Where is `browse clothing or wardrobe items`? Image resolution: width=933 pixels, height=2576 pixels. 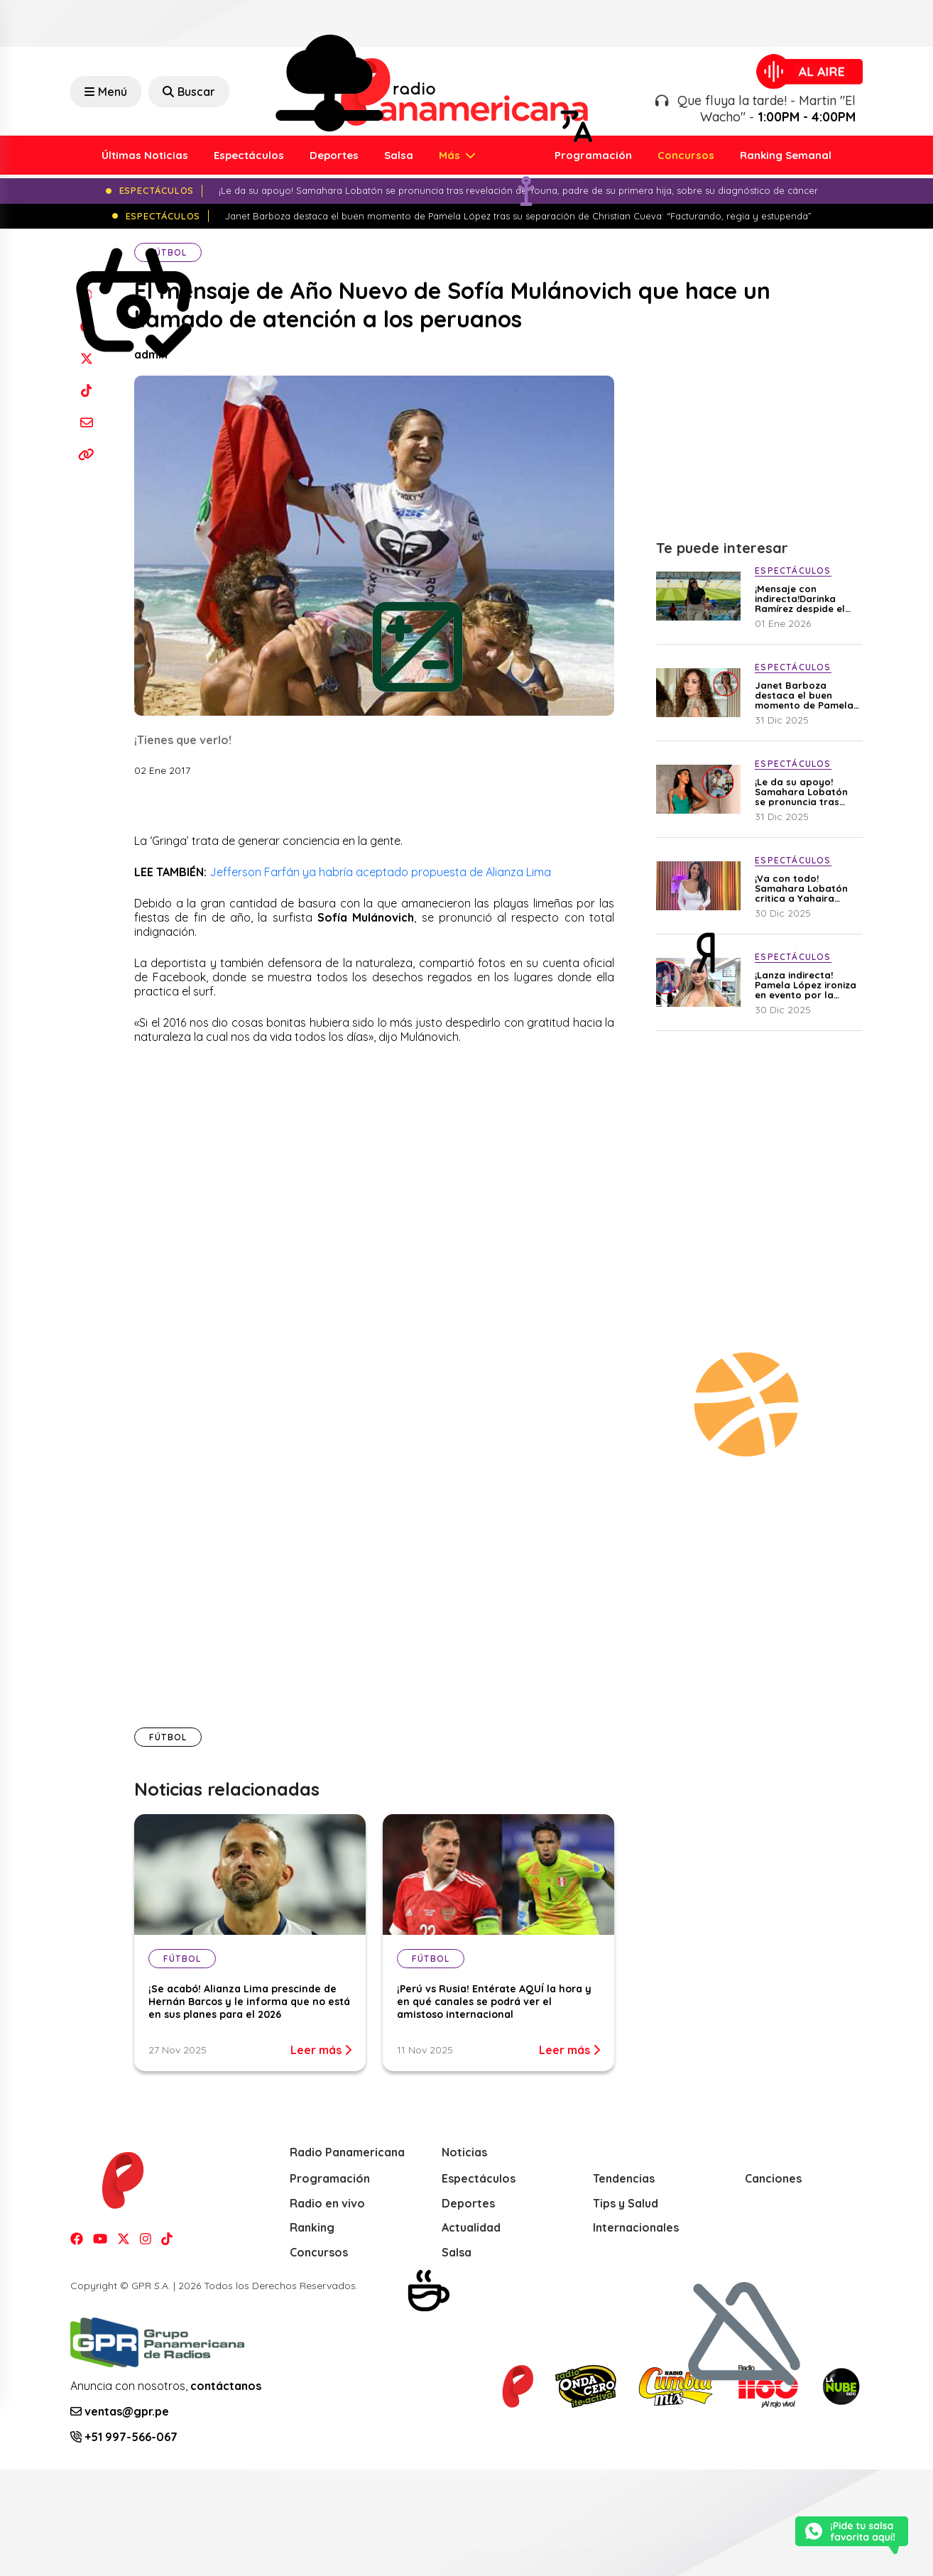 browse clothing or wardrobe items is located at coordinates (526, 191).